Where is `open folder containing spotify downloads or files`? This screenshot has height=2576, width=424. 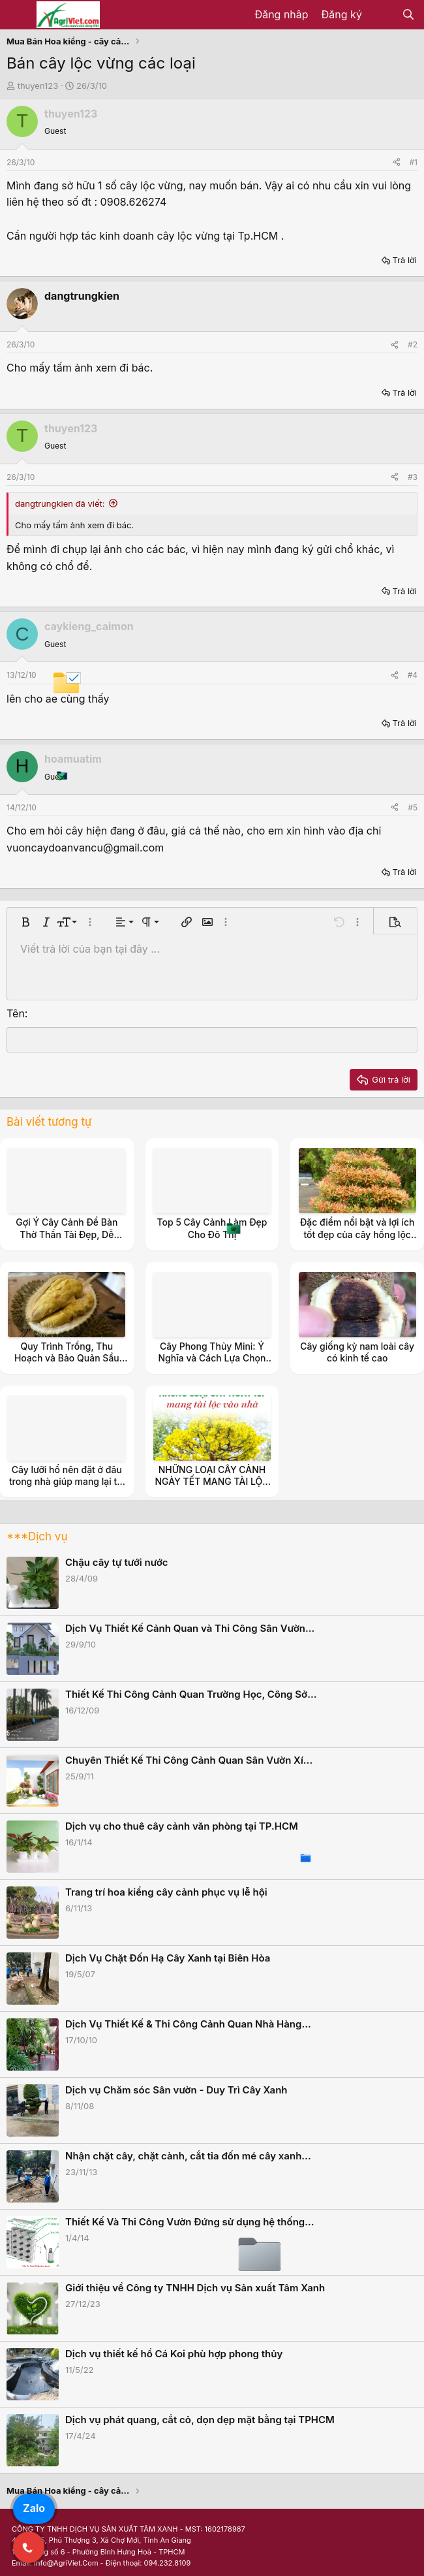 open folder containing spotify downloads or files is located at coordinates (234, 1229).